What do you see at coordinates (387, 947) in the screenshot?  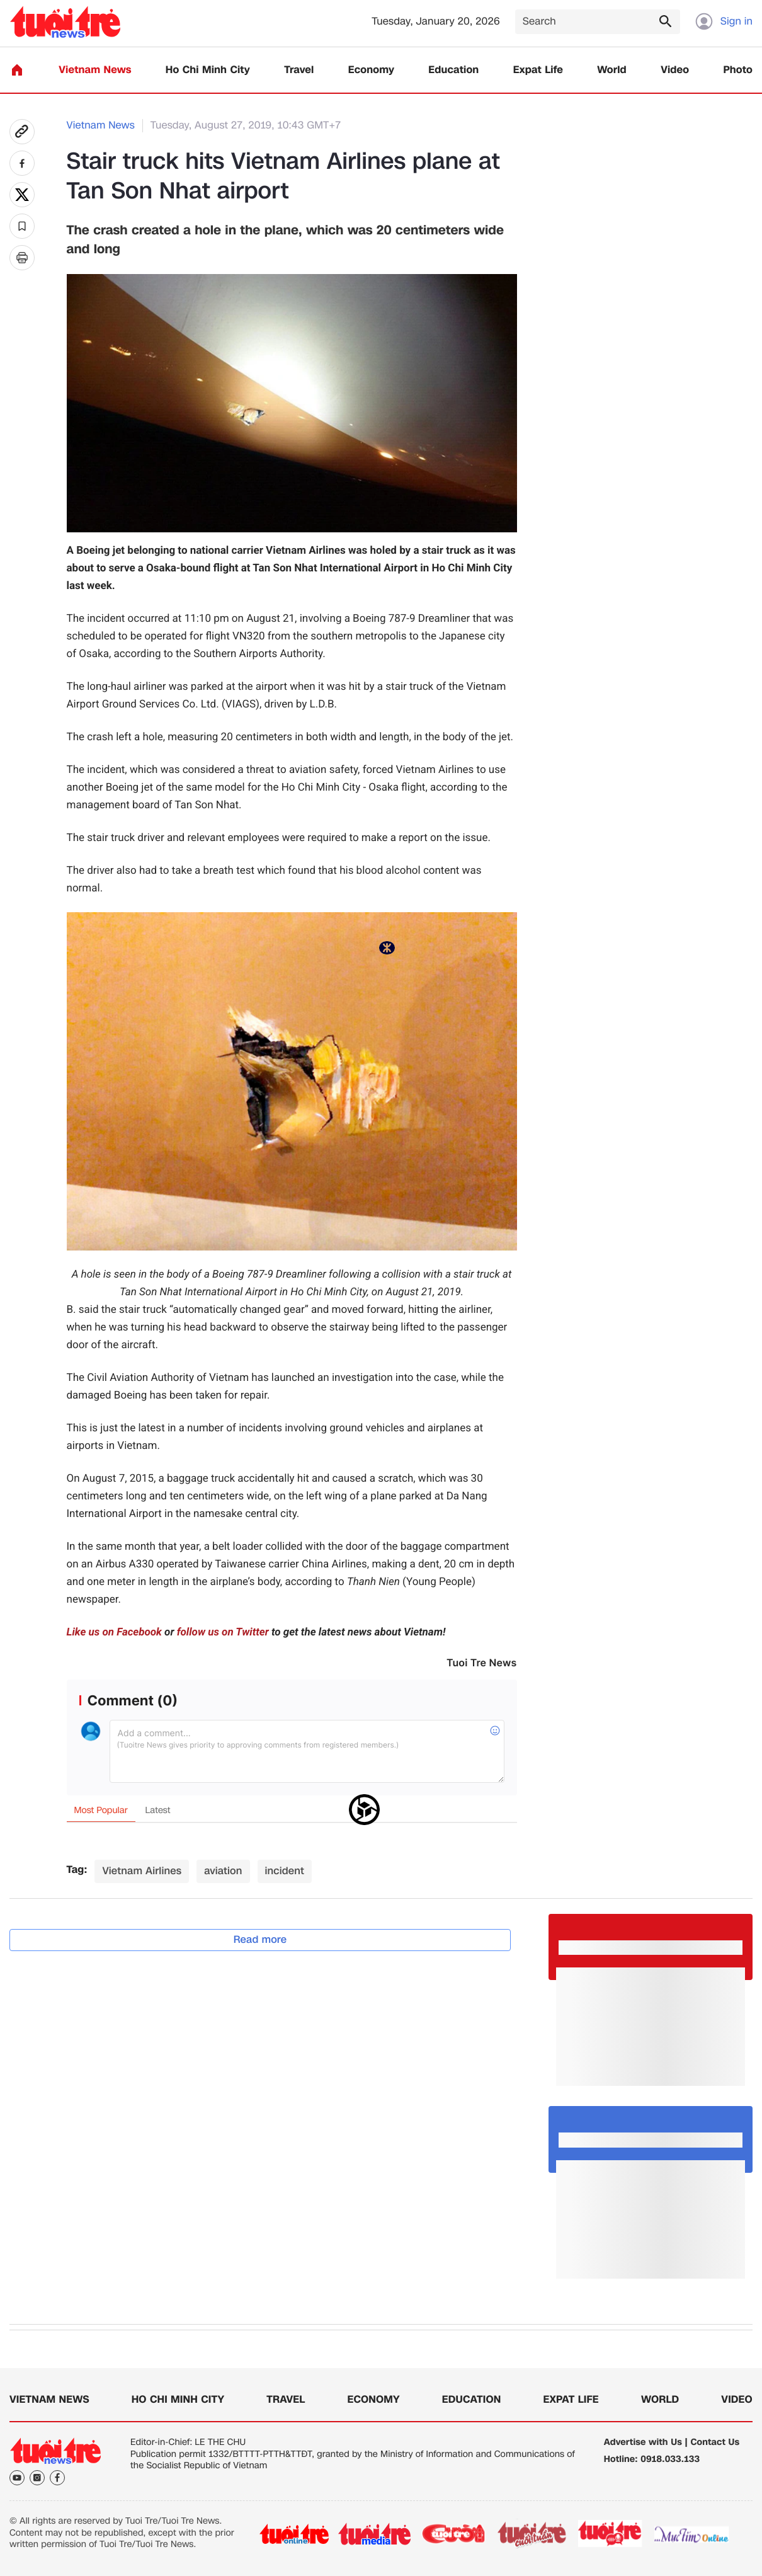 I see `mtr (hong kong mass transit railway) company logo` at bounding box center [387, 947].